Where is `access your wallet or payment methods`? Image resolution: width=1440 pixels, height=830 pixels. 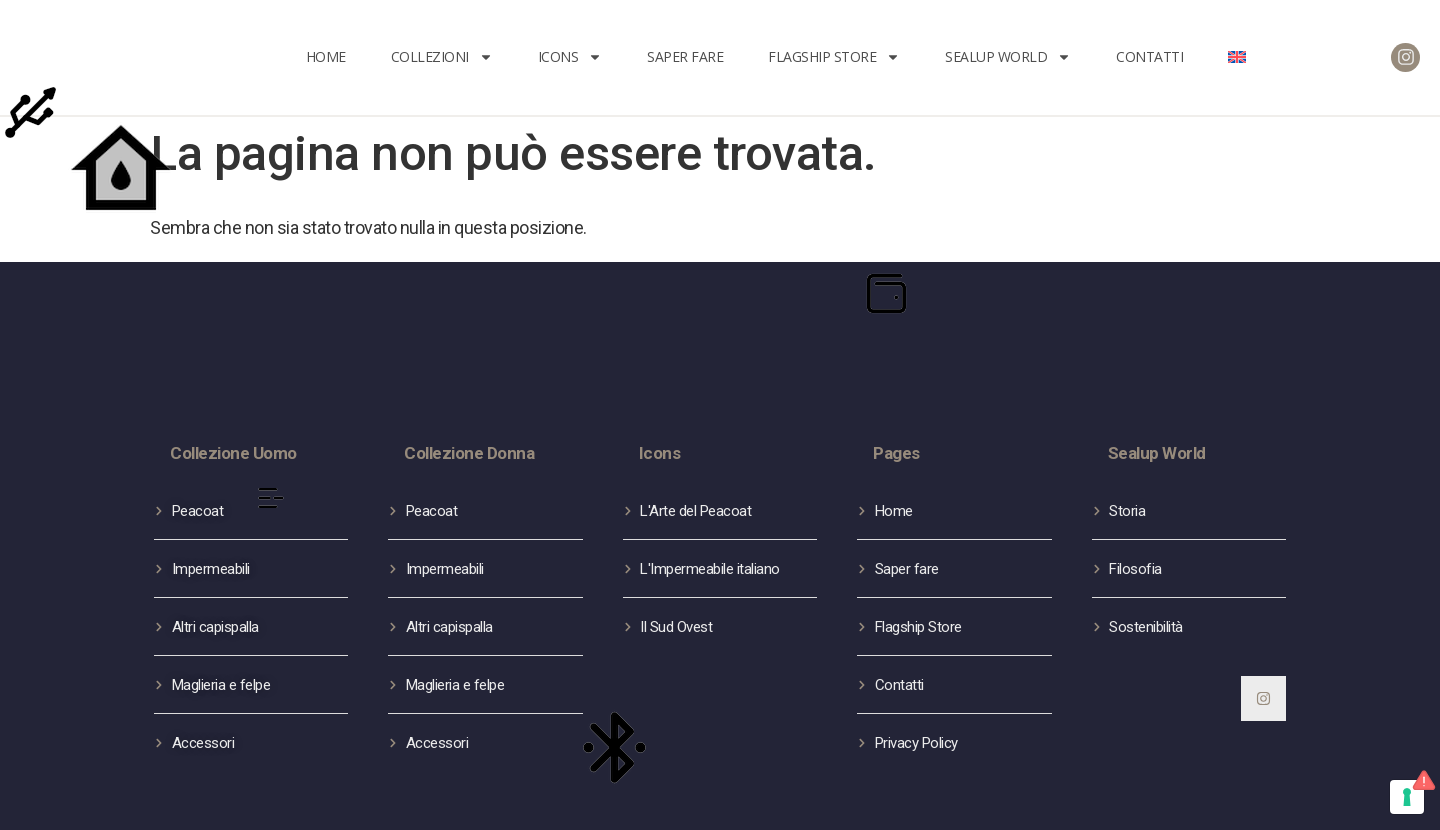 access your wallet or payment methods is located at coordinates (886, 293).